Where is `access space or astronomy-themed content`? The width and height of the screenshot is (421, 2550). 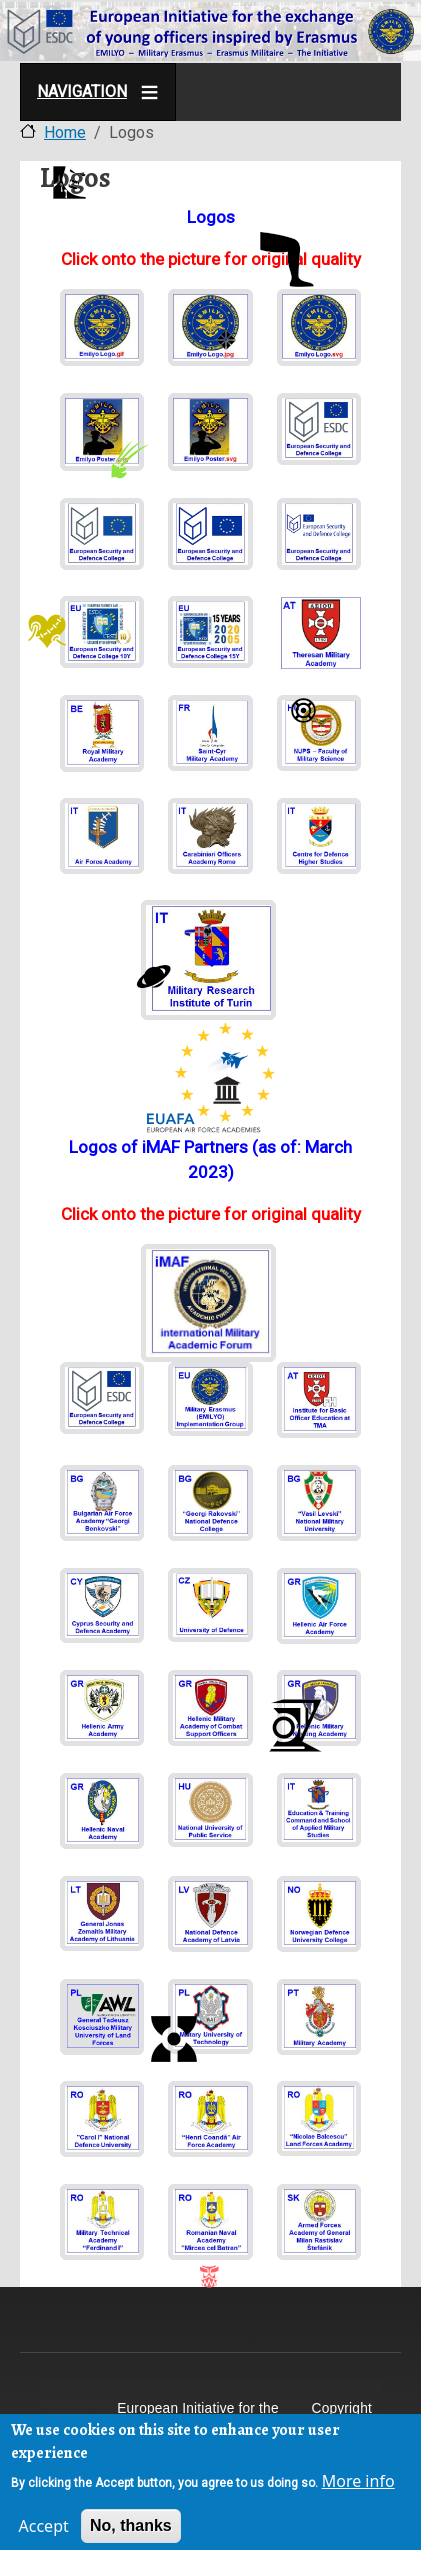
access space or astronomy-themed content is located at coordinates (154, 977).